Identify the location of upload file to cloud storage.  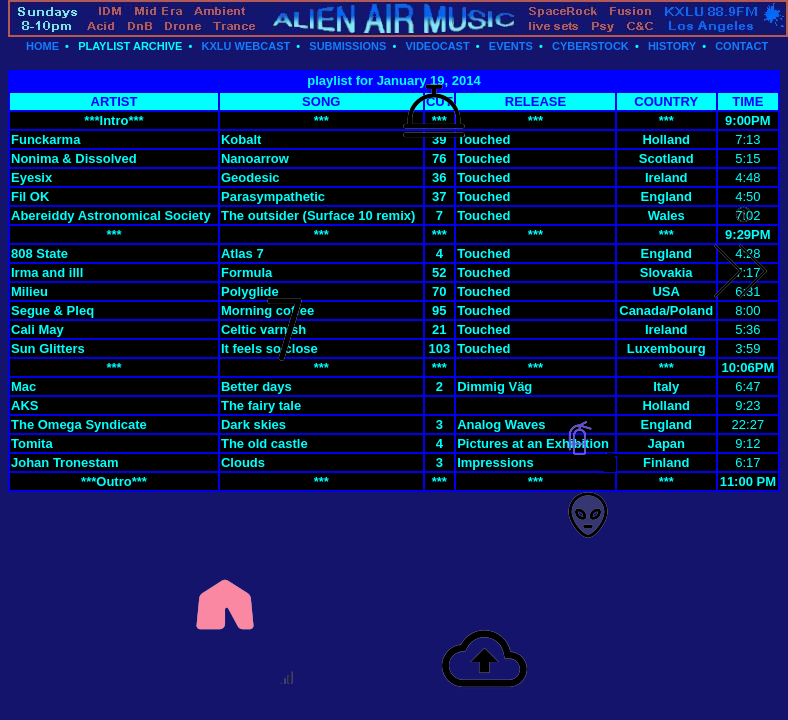
(484, 658).